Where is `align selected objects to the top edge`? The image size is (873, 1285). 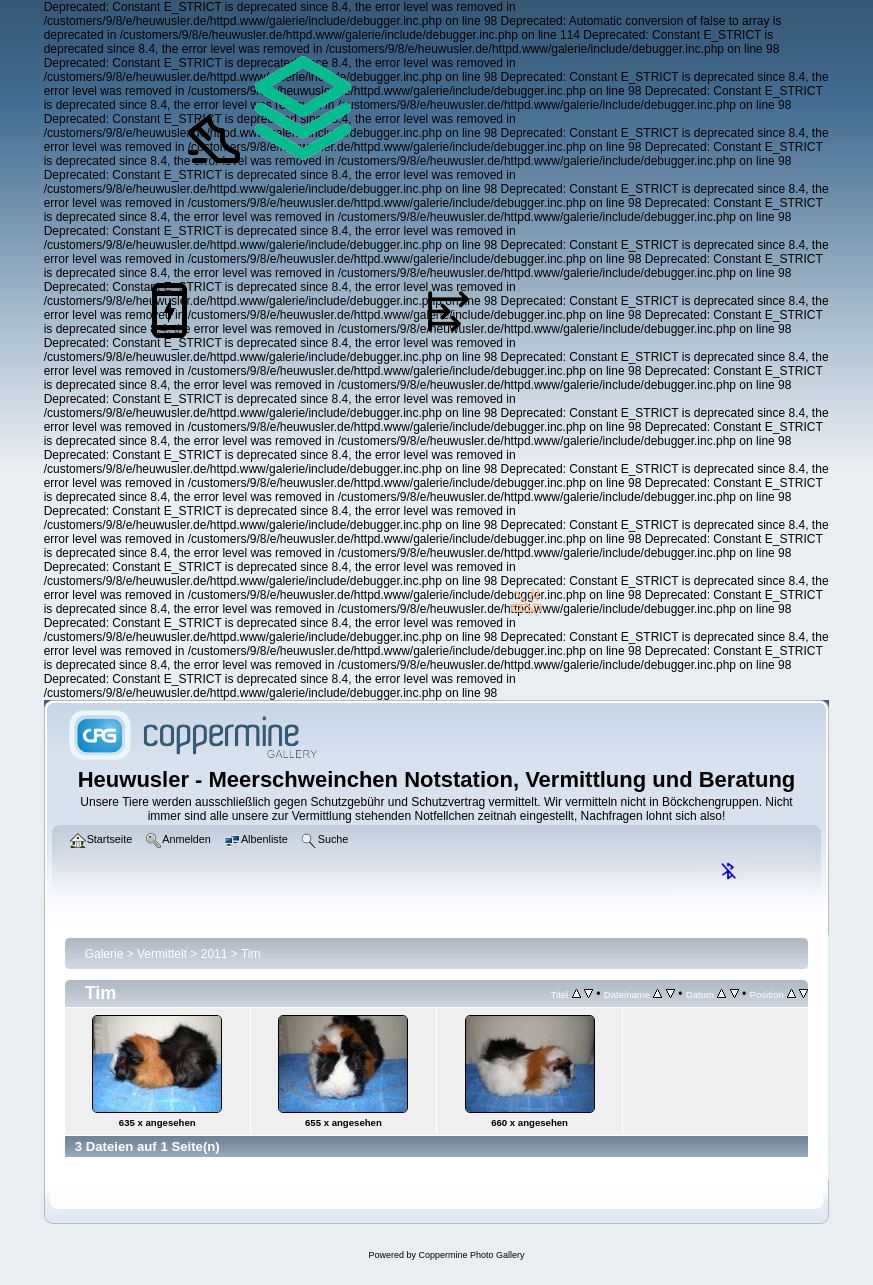
align selected objects to the top edge is located at coordinates (289, 1085).